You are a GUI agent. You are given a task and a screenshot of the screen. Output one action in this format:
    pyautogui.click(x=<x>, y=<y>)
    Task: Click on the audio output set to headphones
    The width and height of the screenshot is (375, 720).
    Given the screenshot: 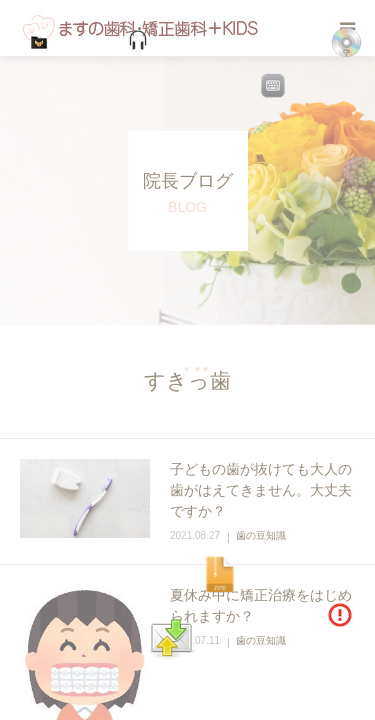 What is the action you would take?
    pyautogui.click(x=138, y=40)
    